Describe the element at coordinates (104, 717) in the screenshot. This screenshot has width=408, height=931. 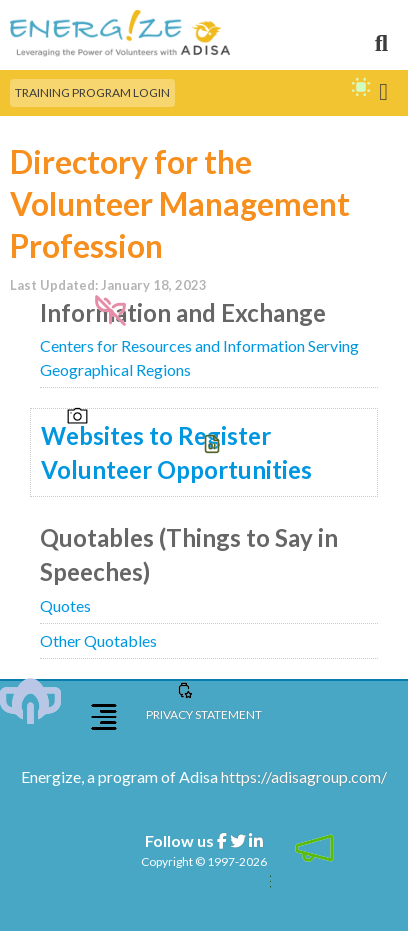
I see `align text to the right` at that location.